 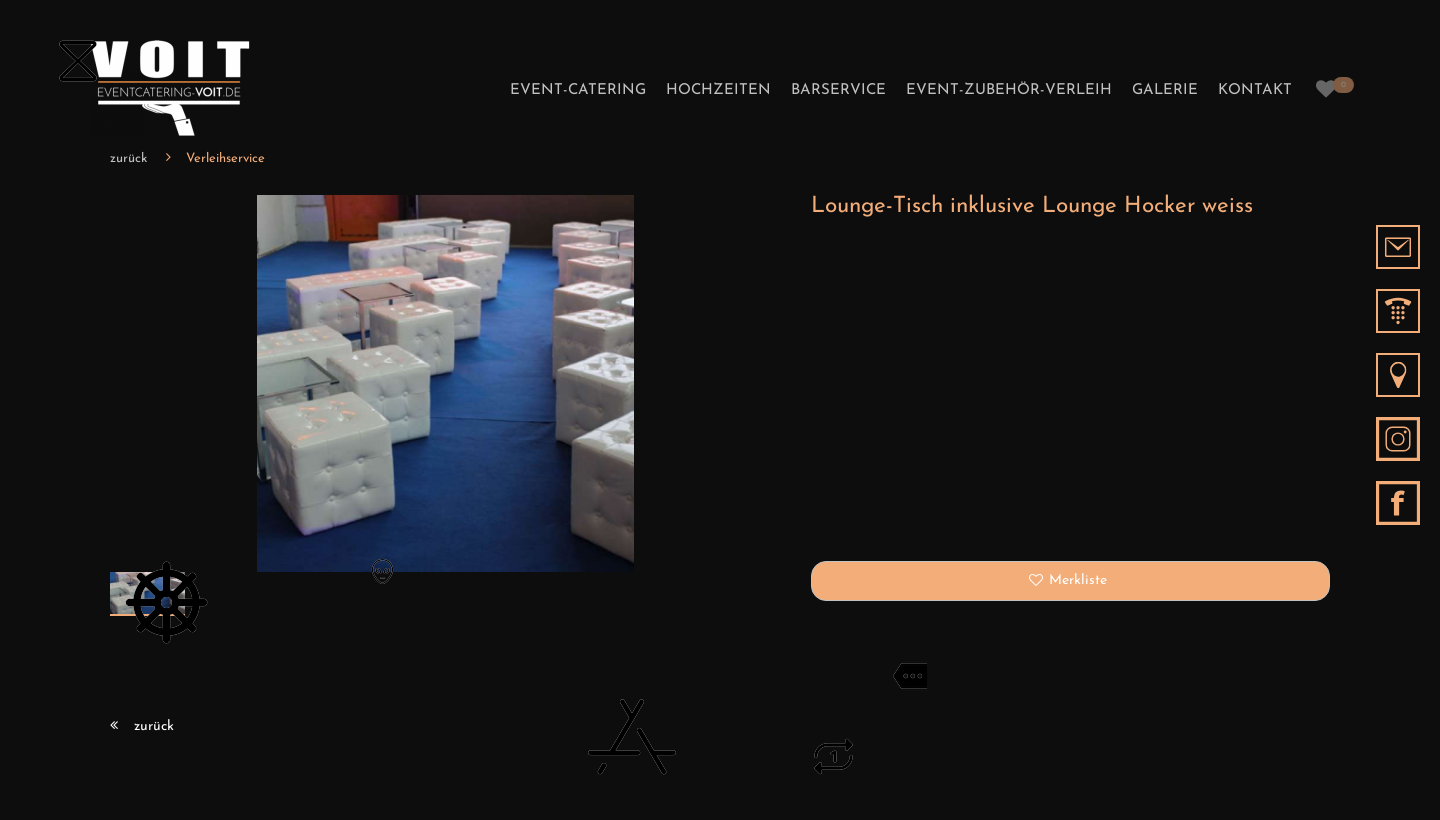 What do you see at coordinates (382, 571) in the screenshot?
I see `alien or extraterrestrial theme indicator` at bounding box center [382, 571].